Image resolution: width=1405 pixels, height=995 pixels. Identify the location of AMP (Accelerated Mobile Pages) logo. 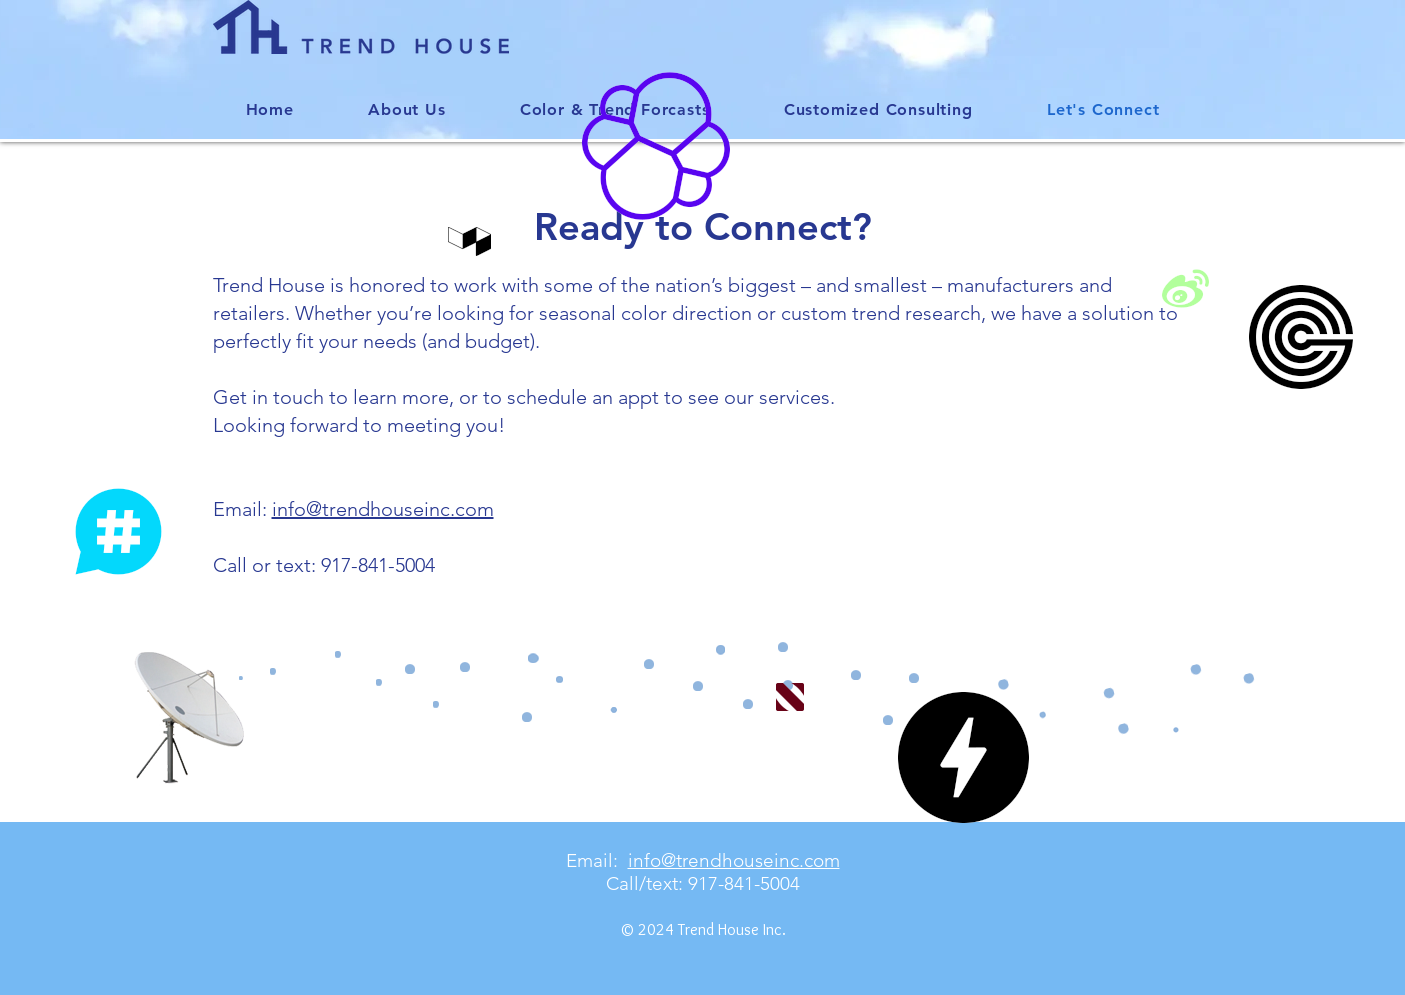
(963, 757).